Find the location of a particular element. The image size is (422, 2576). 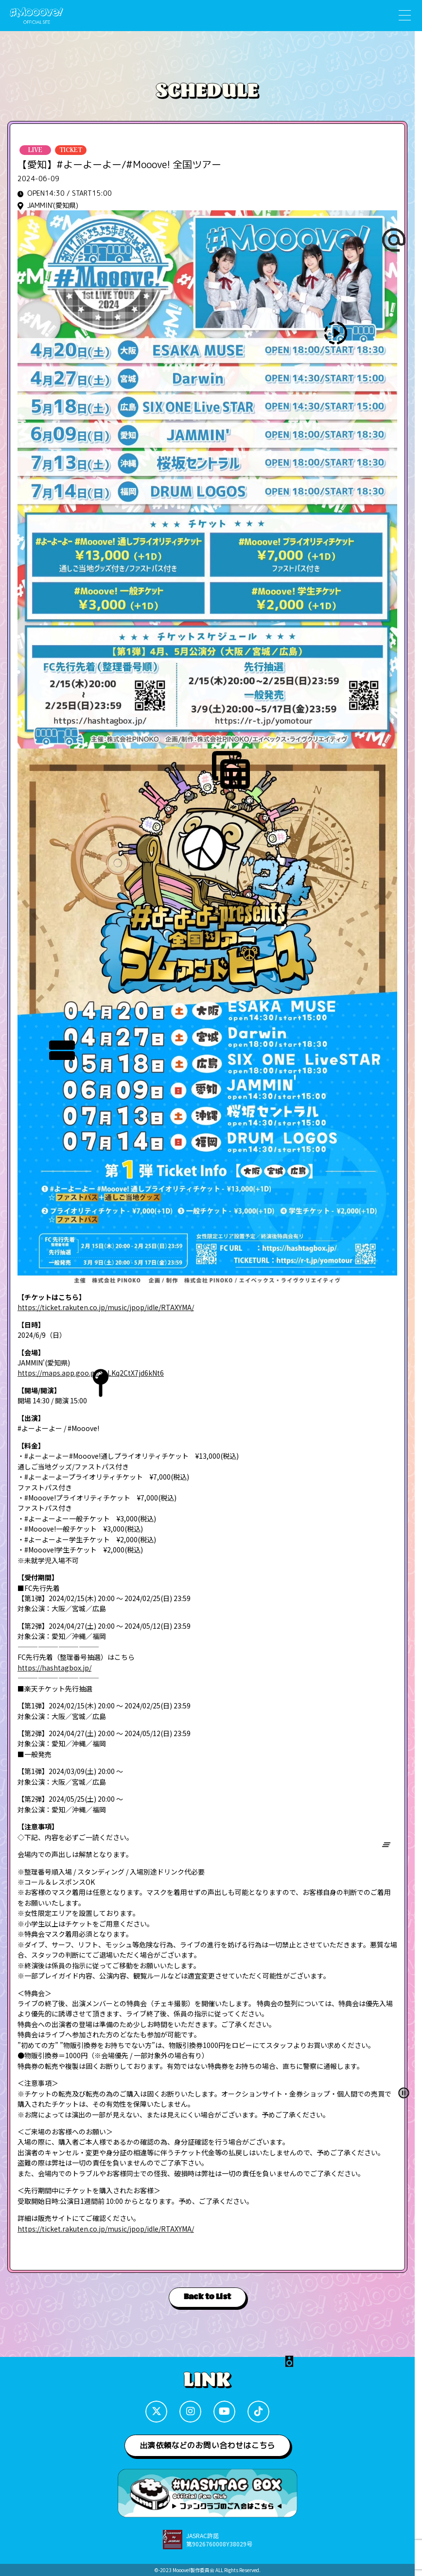

clear all items from a list is located at coordinates (386, 1844).